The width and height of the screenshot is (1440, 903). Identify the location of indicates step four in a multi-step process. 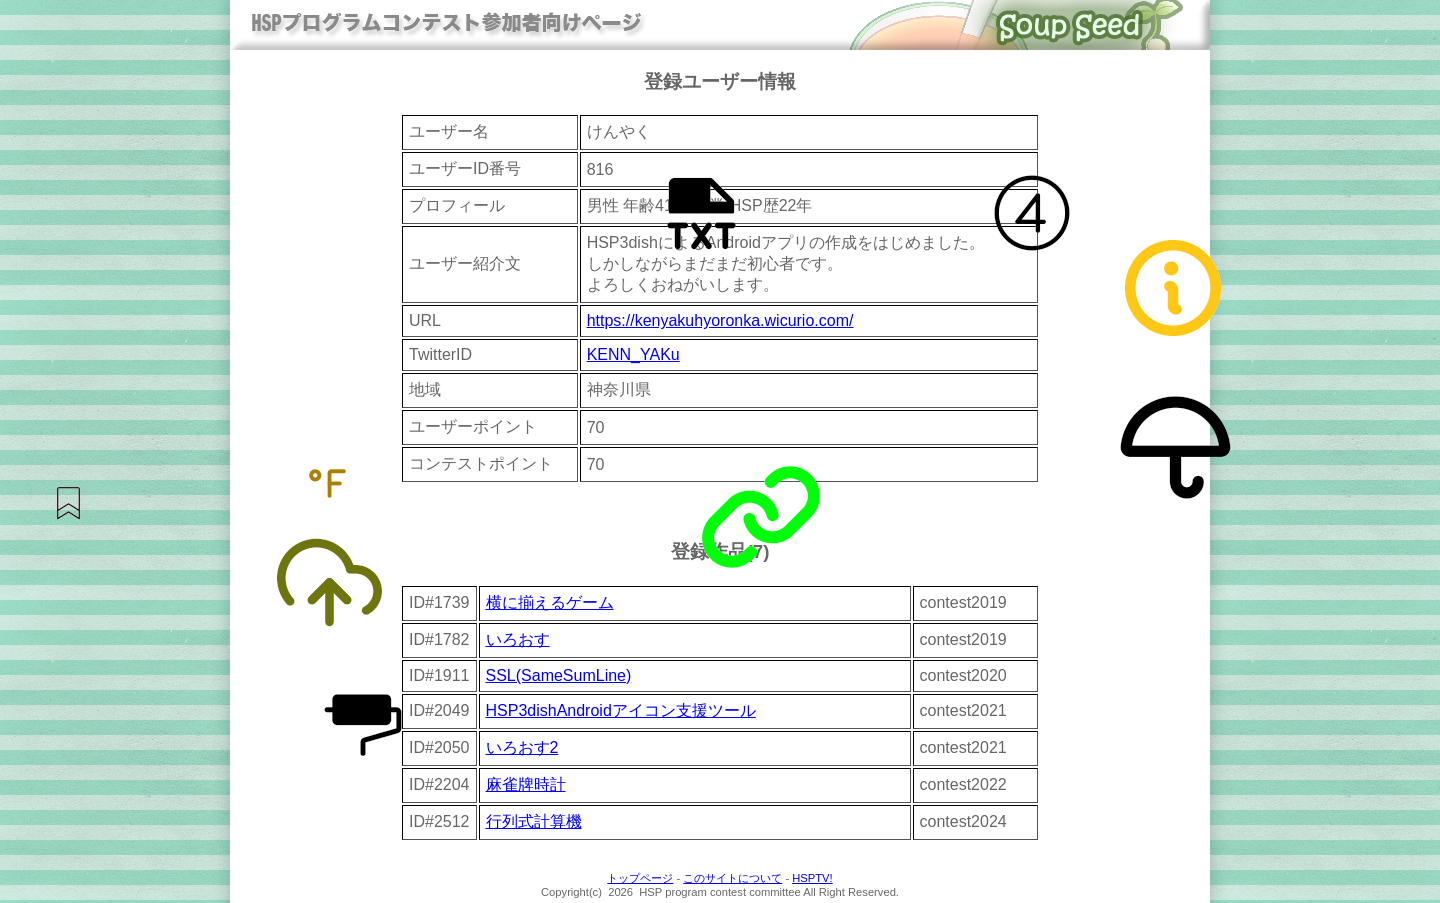
(1032, 213).